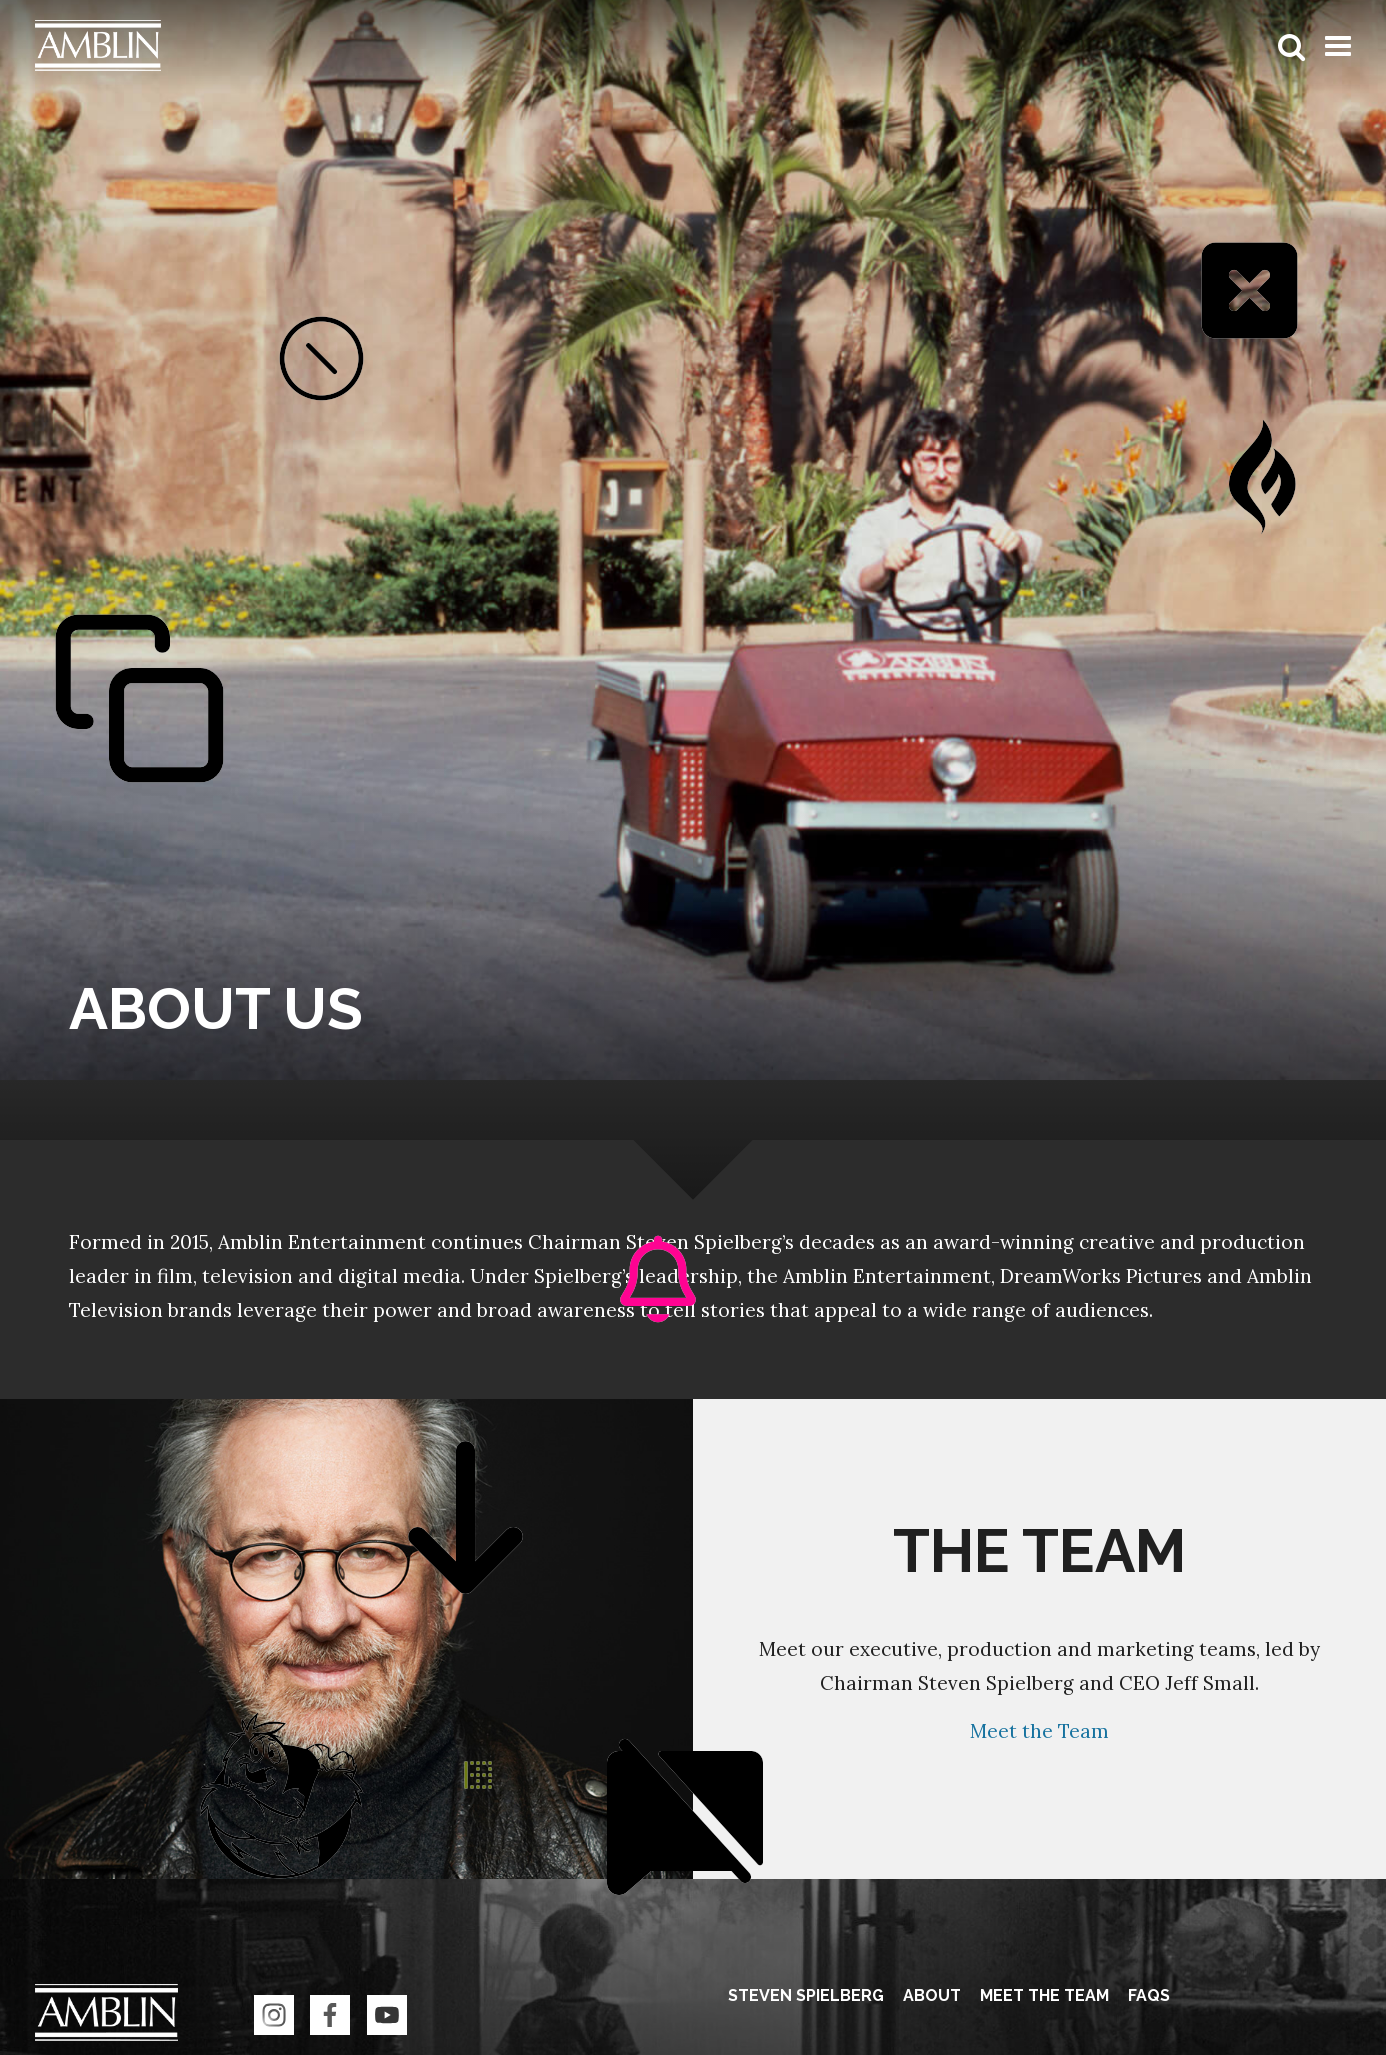  I want to click on gripfire brand logo, so click(1266, 477).